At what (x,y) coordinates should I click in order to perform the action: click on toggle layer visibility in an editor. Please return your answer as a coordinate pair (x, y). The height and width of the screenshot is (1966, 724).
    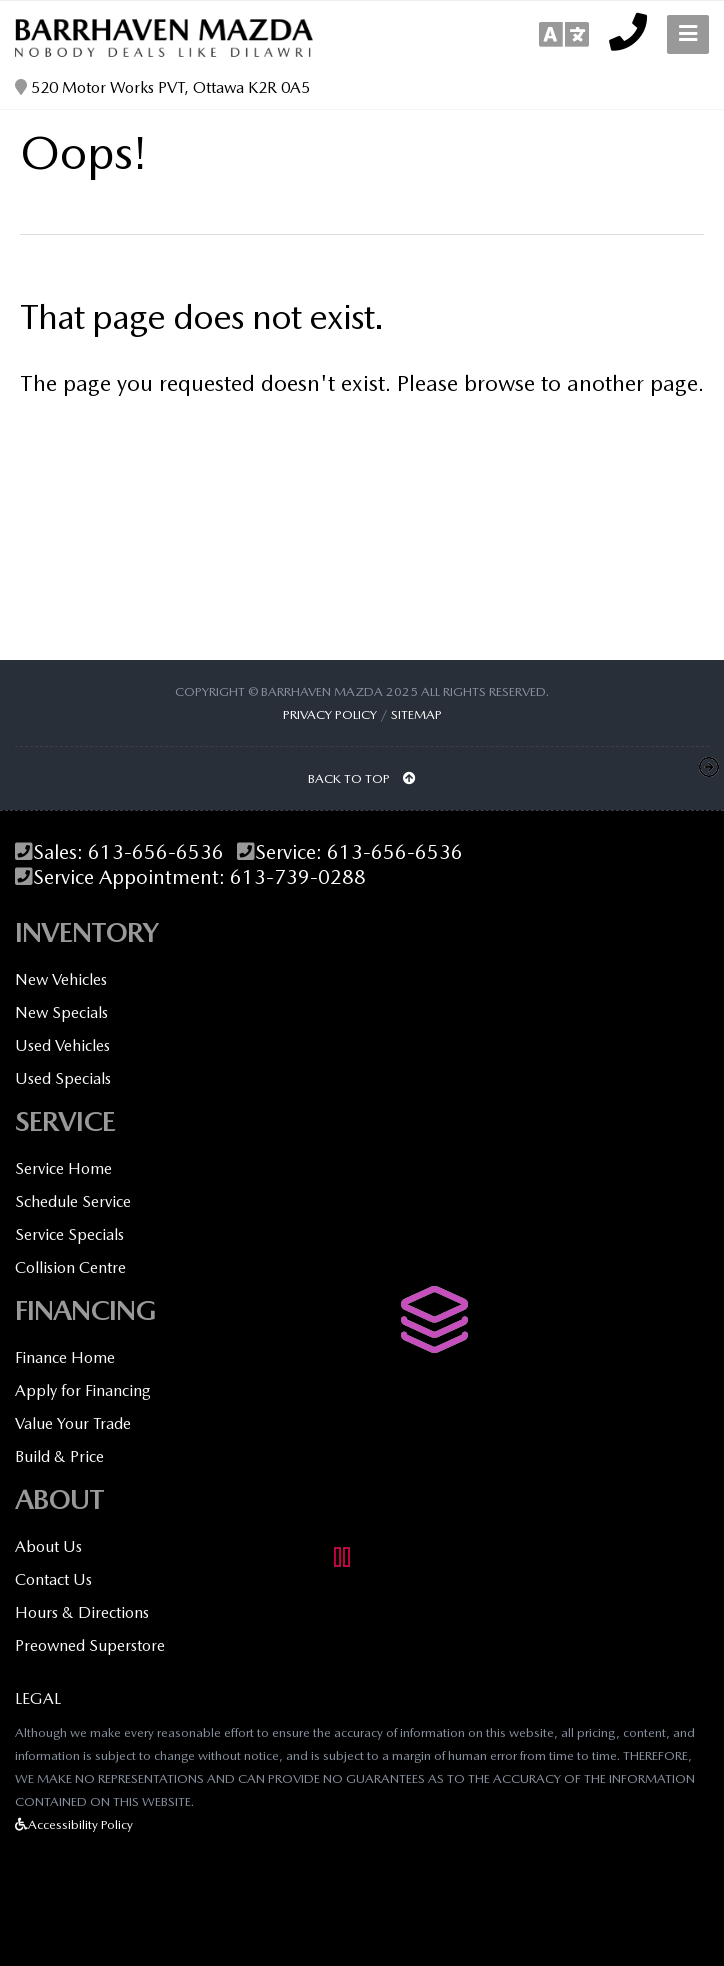
    Looking at the image, I should click on (434, 1319).